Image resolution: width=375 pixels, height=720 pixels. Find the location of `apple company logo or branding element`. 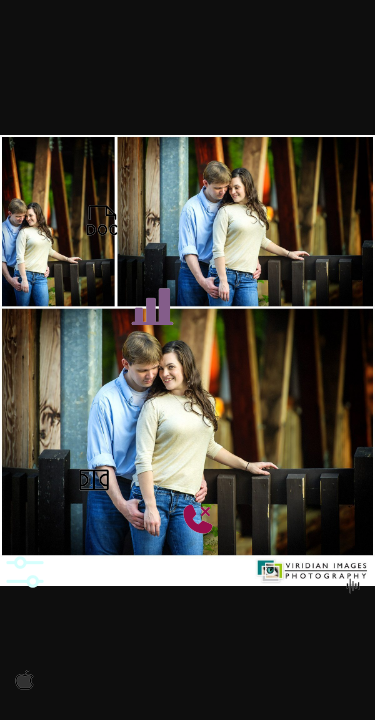

apple company logo or branding element is located at coordinates (25, 681).